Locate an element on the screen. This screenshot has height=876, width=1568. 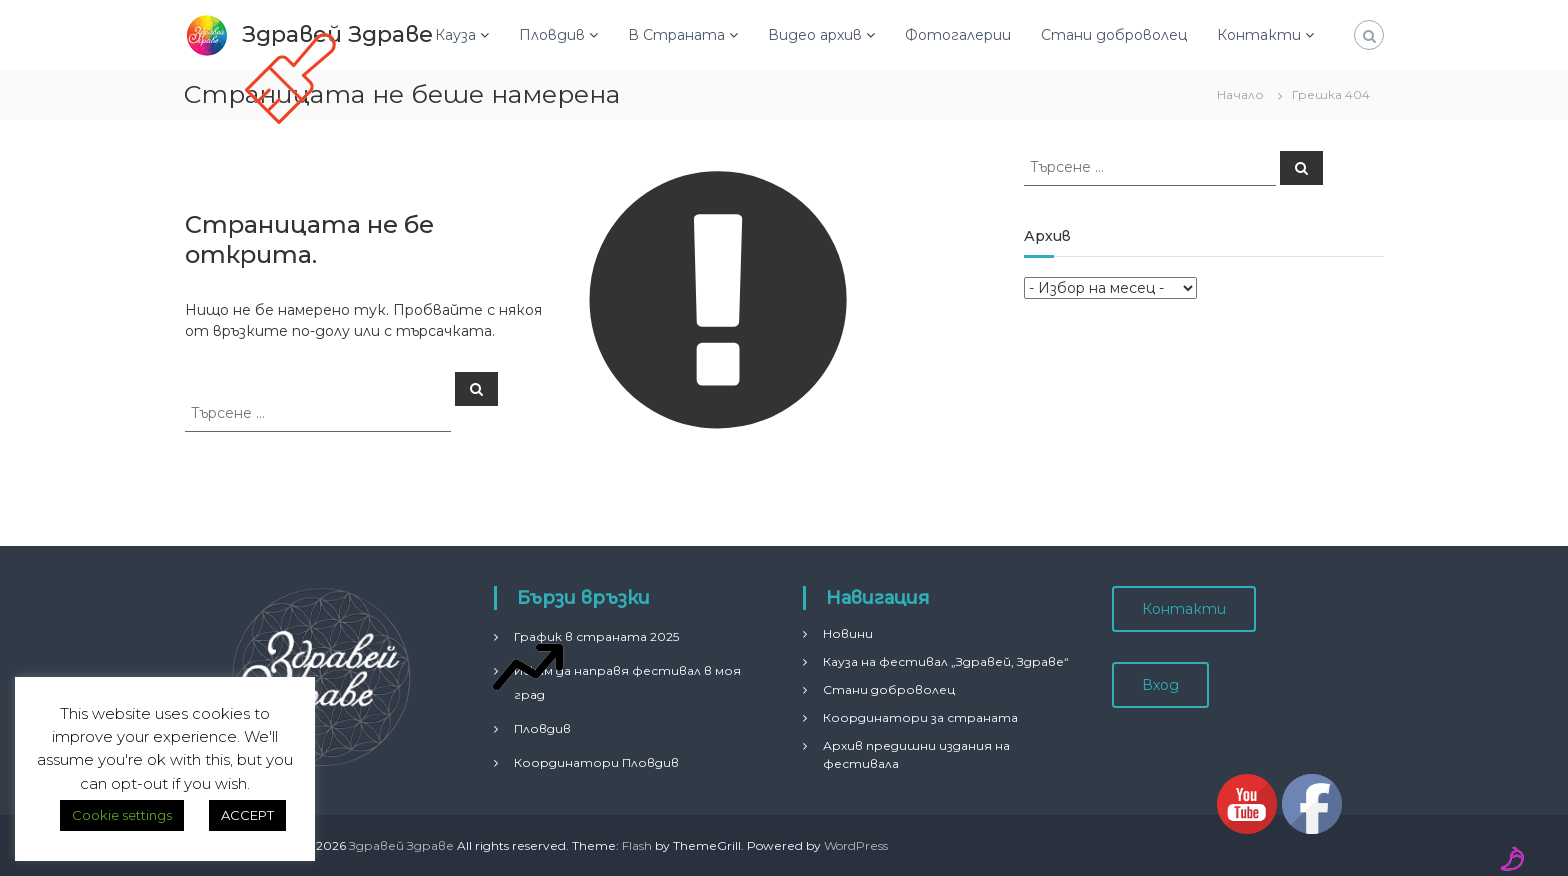
access painting or drawing tools is located at coordinates (292, 77).